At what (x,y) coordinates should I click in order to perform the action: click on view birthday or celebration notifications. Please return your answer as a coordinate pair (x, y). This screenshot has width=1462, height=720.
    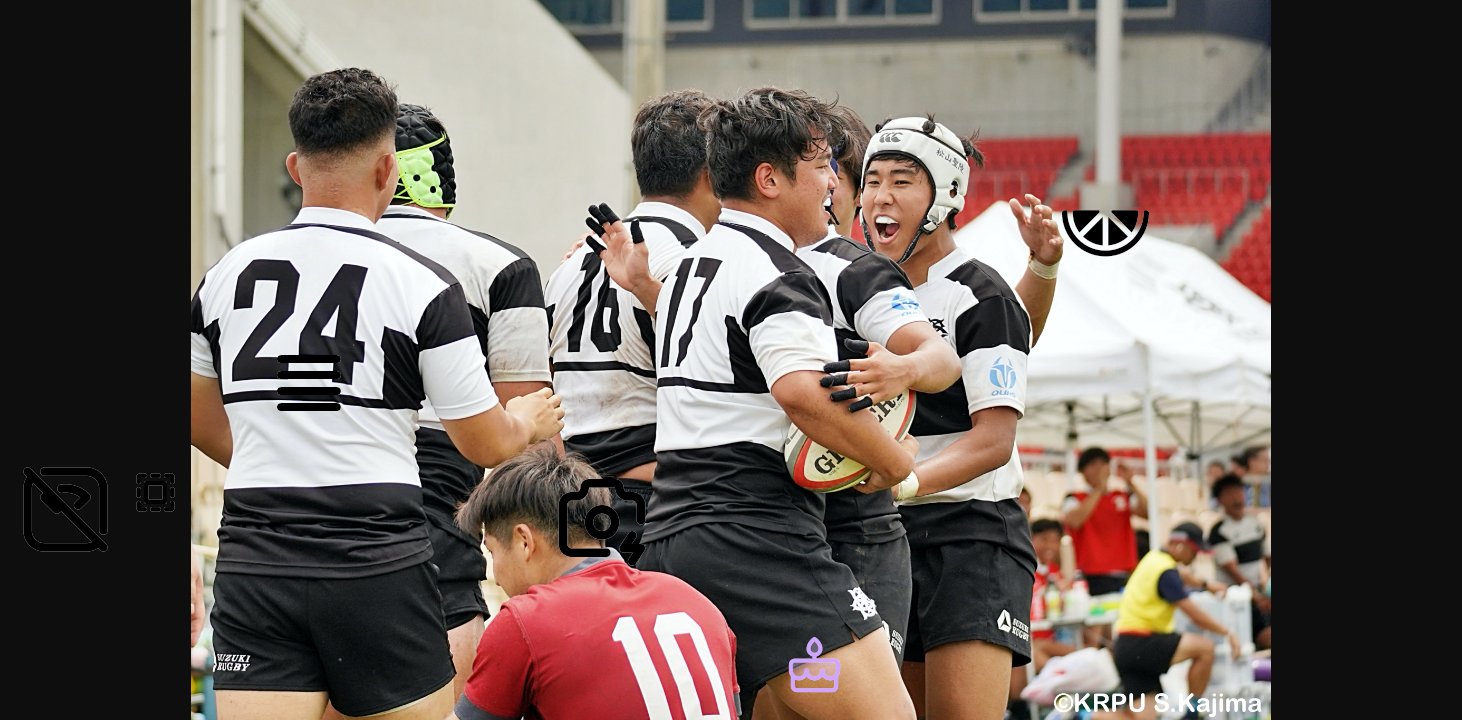
    Looking at the image, I should click on (814, 668).